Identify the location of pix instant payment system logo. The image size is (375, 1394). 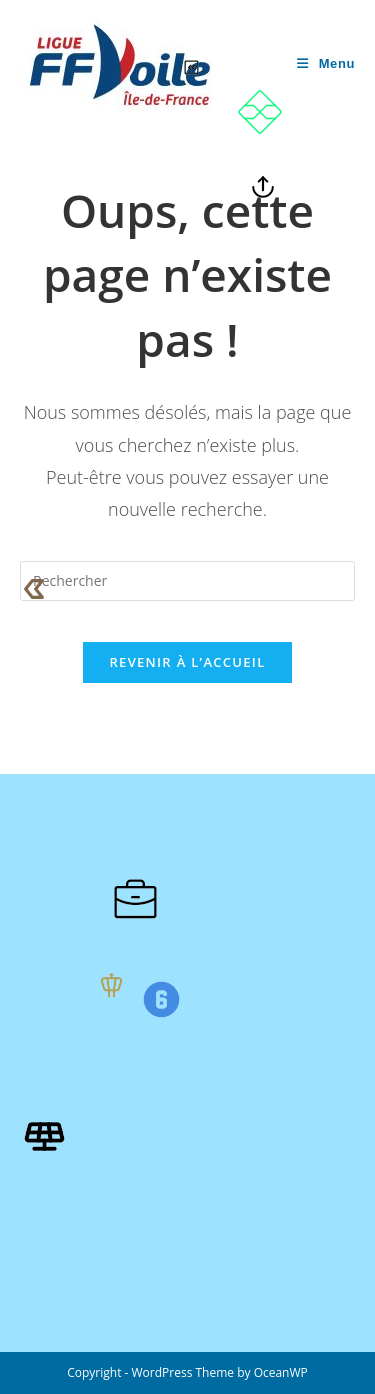
(260, 112).